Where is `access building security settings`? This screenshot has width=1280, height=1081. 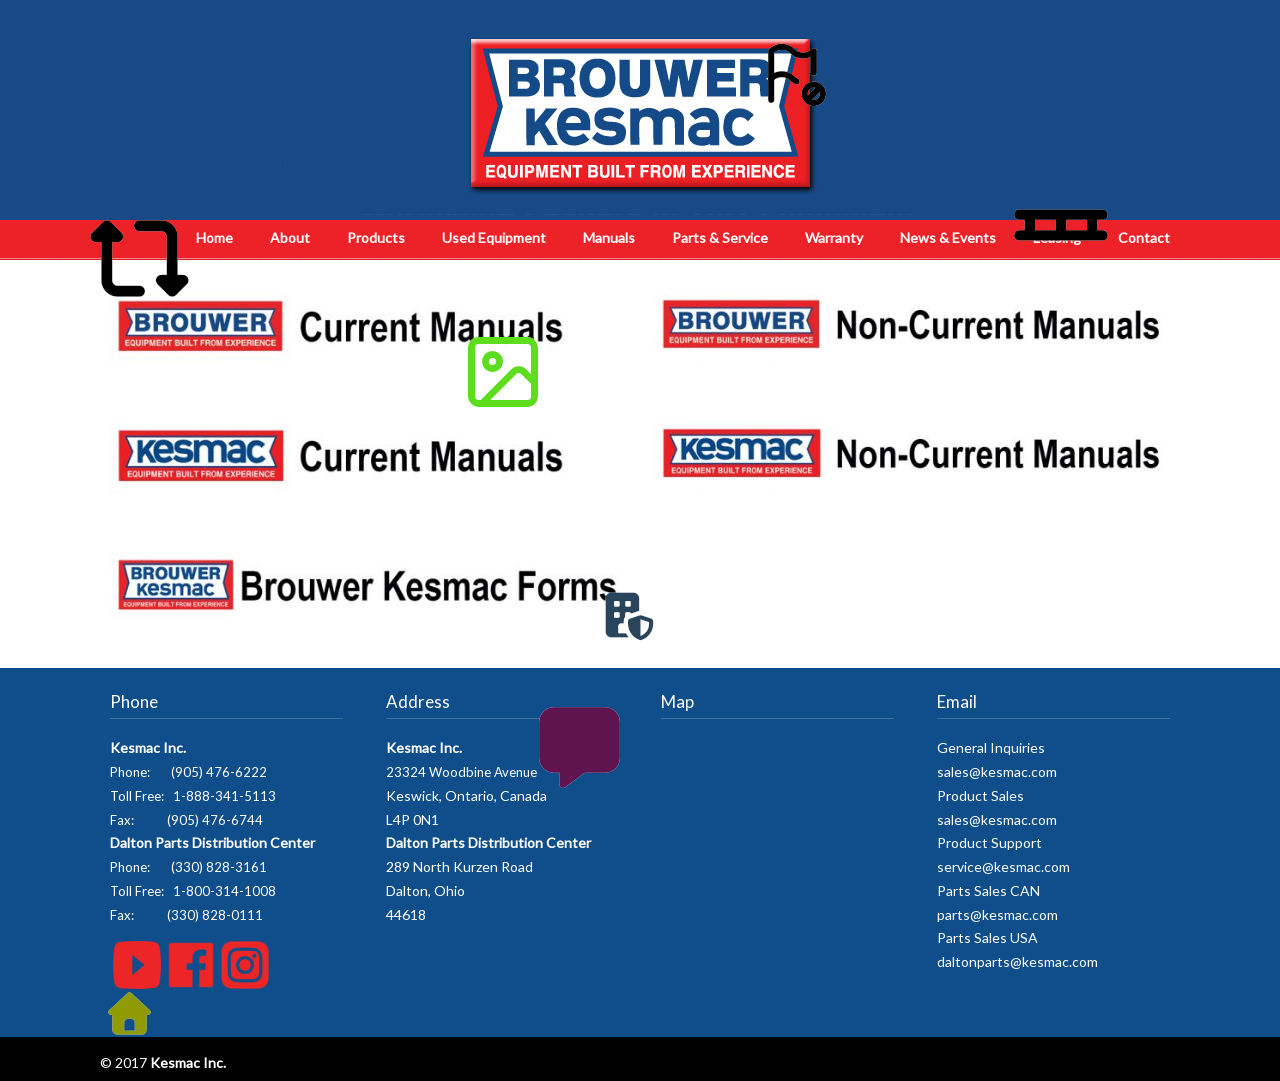 access building security settings is located at coordinates (628, 615).